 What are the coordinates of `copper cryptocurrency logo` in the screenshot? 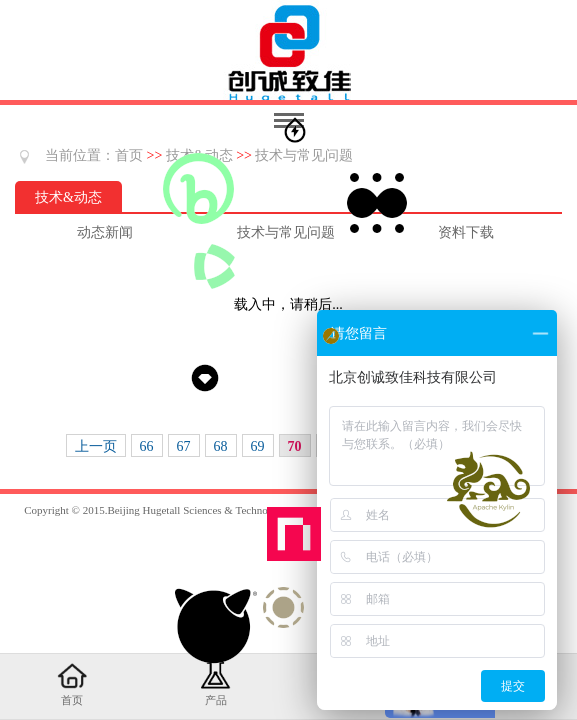 It's located at (205, 378).